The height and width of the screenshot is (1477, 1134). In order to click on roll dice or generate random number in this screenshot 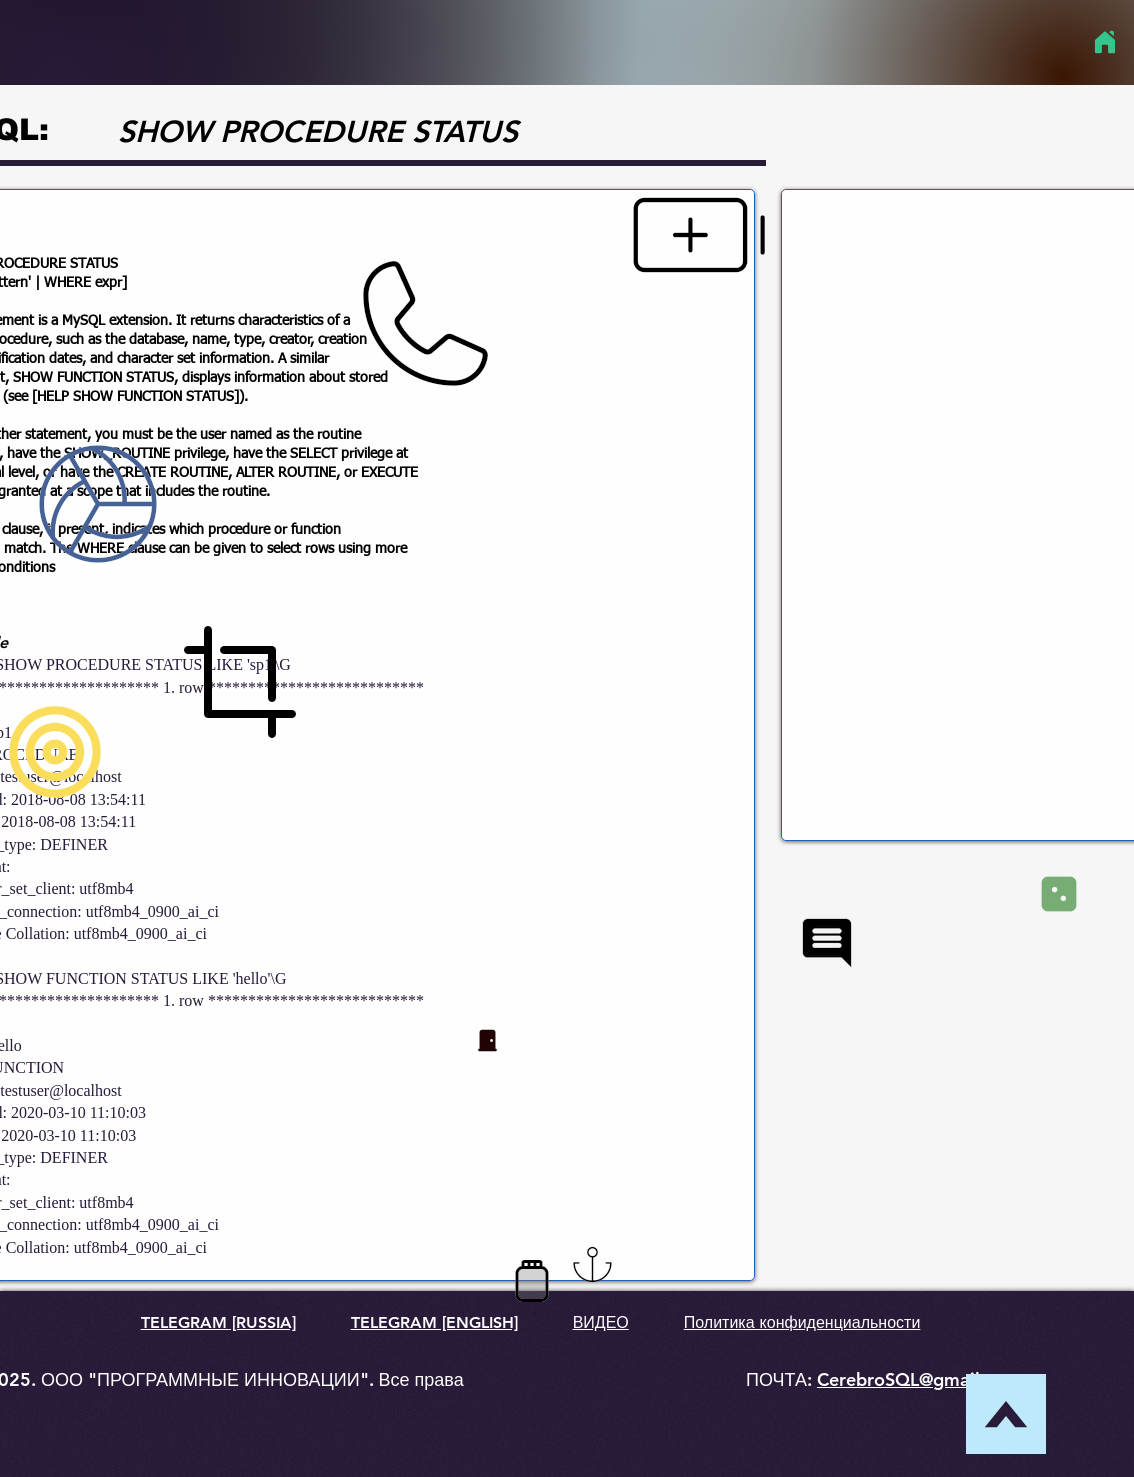, I will do `click(1059, 894)`.